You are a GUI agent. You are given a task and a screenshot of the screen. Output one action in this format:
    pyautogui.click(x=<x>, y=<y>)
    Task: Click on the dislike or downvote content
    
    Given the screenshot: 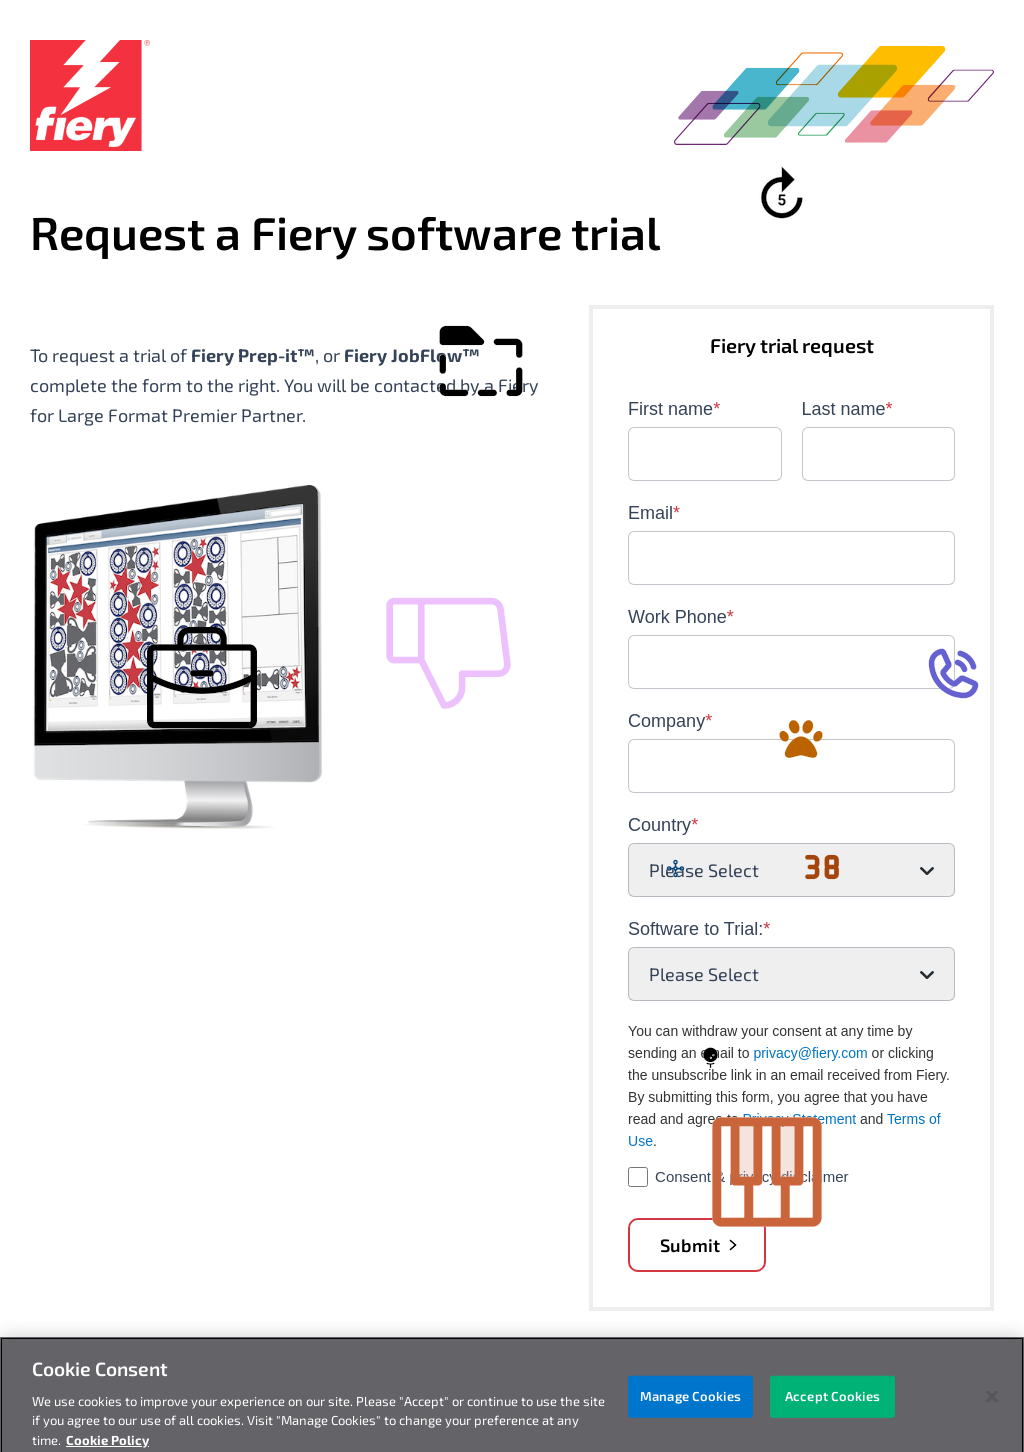 What is the action you would take?
    pyautogui.click(x=448, y=646)
    